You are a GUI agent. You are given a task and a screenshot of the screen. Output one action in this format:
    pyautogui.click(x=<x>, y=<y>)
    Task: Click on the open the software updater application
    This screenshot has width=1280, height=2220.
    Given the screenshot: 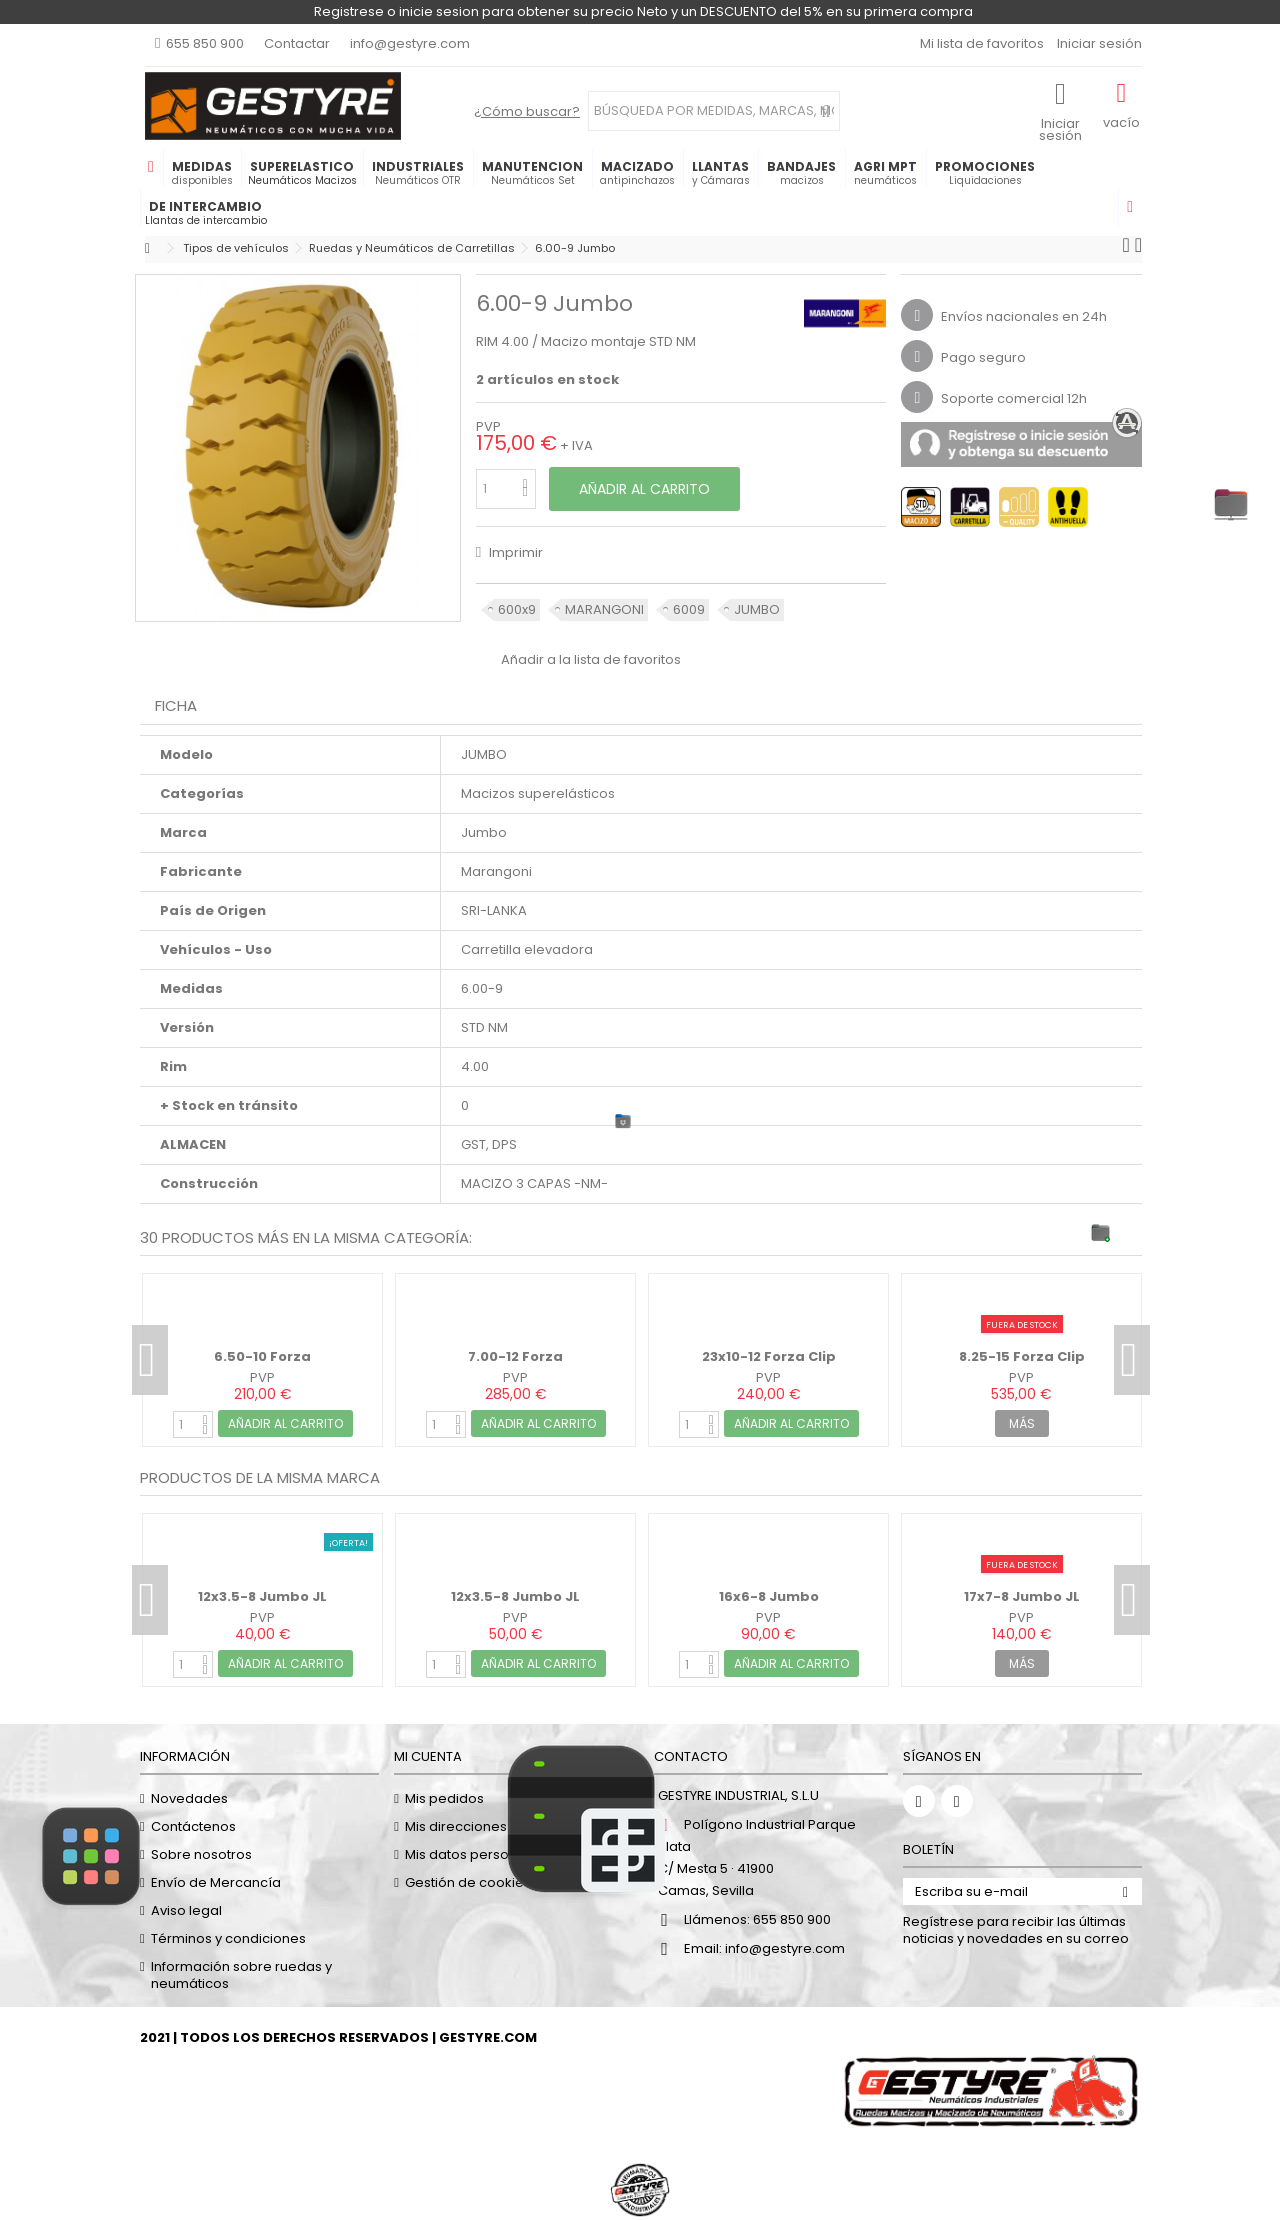 What is the action you would take?
    pyautogui.click(x=1127, y=423)
    